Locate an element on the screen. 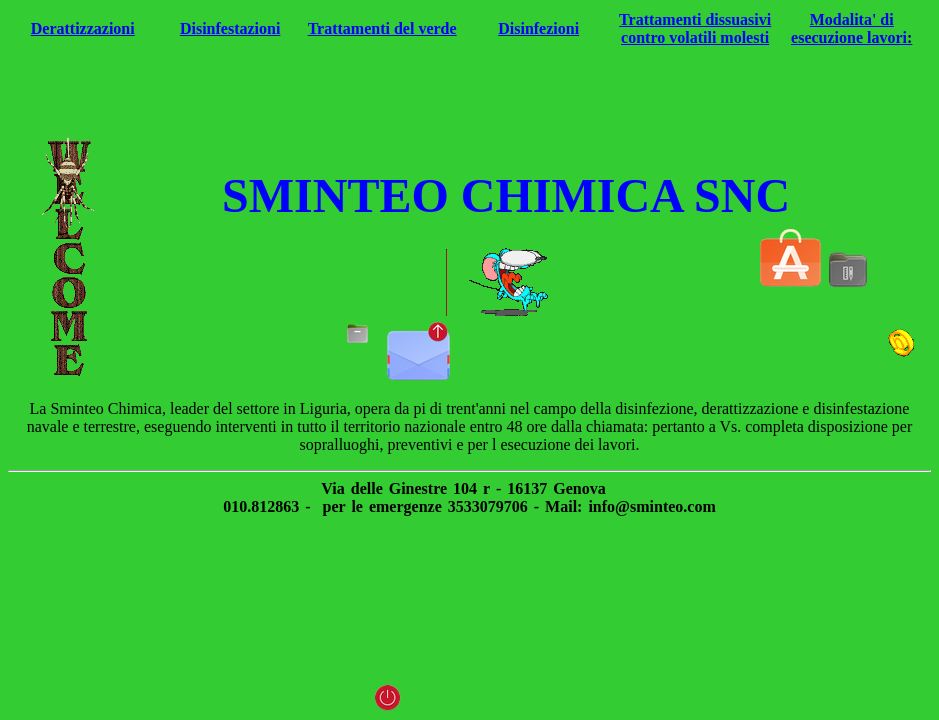 This screenshot has width=939, height=720. open file manager application is located at coordinates (357, 333).